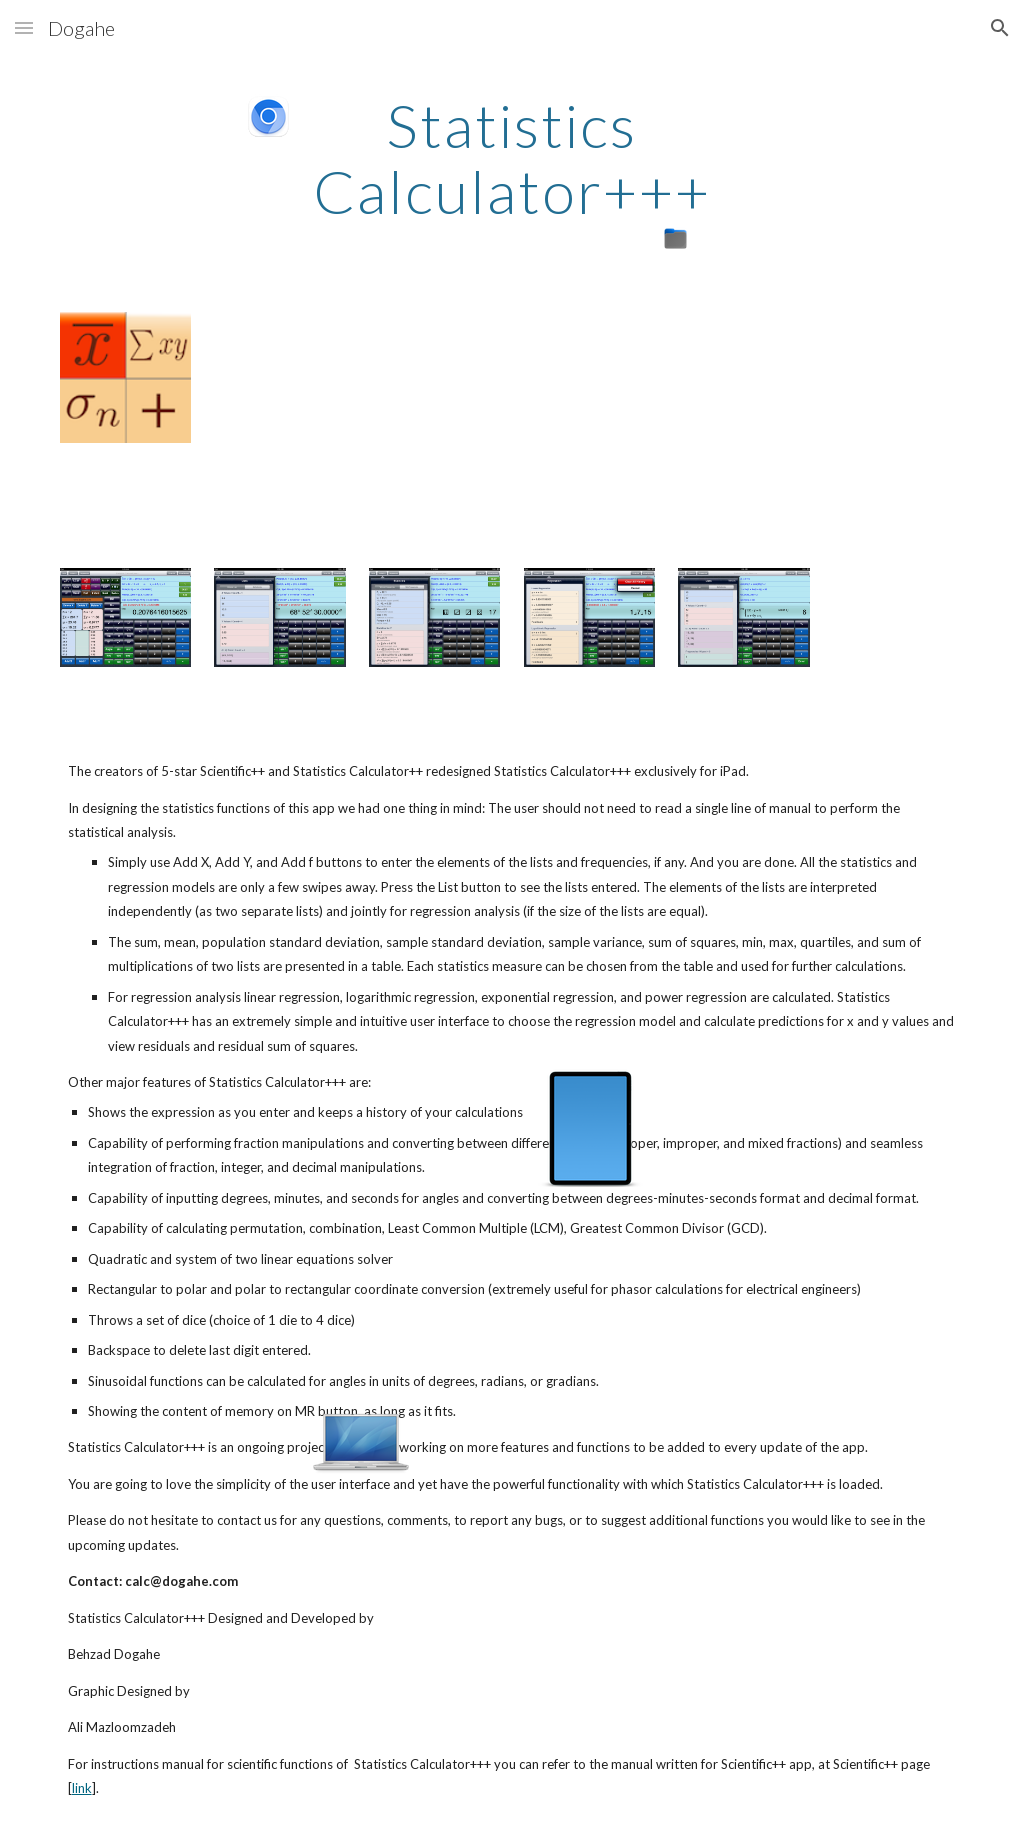  Describe the element at coordinates (590, 1129) in the screenshot. I see `iPad Air M2 device icon` at that location.